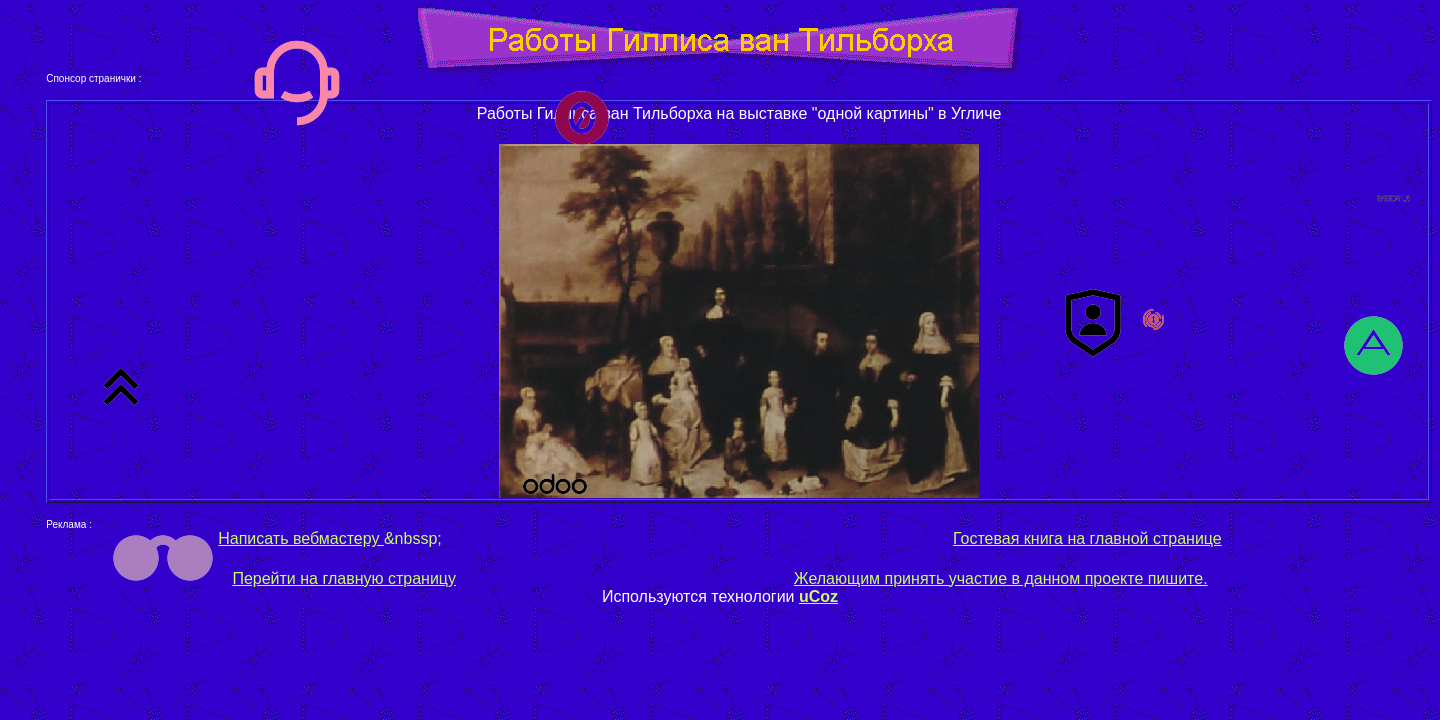 Image resolution: width=1440 pixels, height=720 pixels. Describe the element at coordinates (297, 83) in the screenshot. I see `contact customer support` at that location.